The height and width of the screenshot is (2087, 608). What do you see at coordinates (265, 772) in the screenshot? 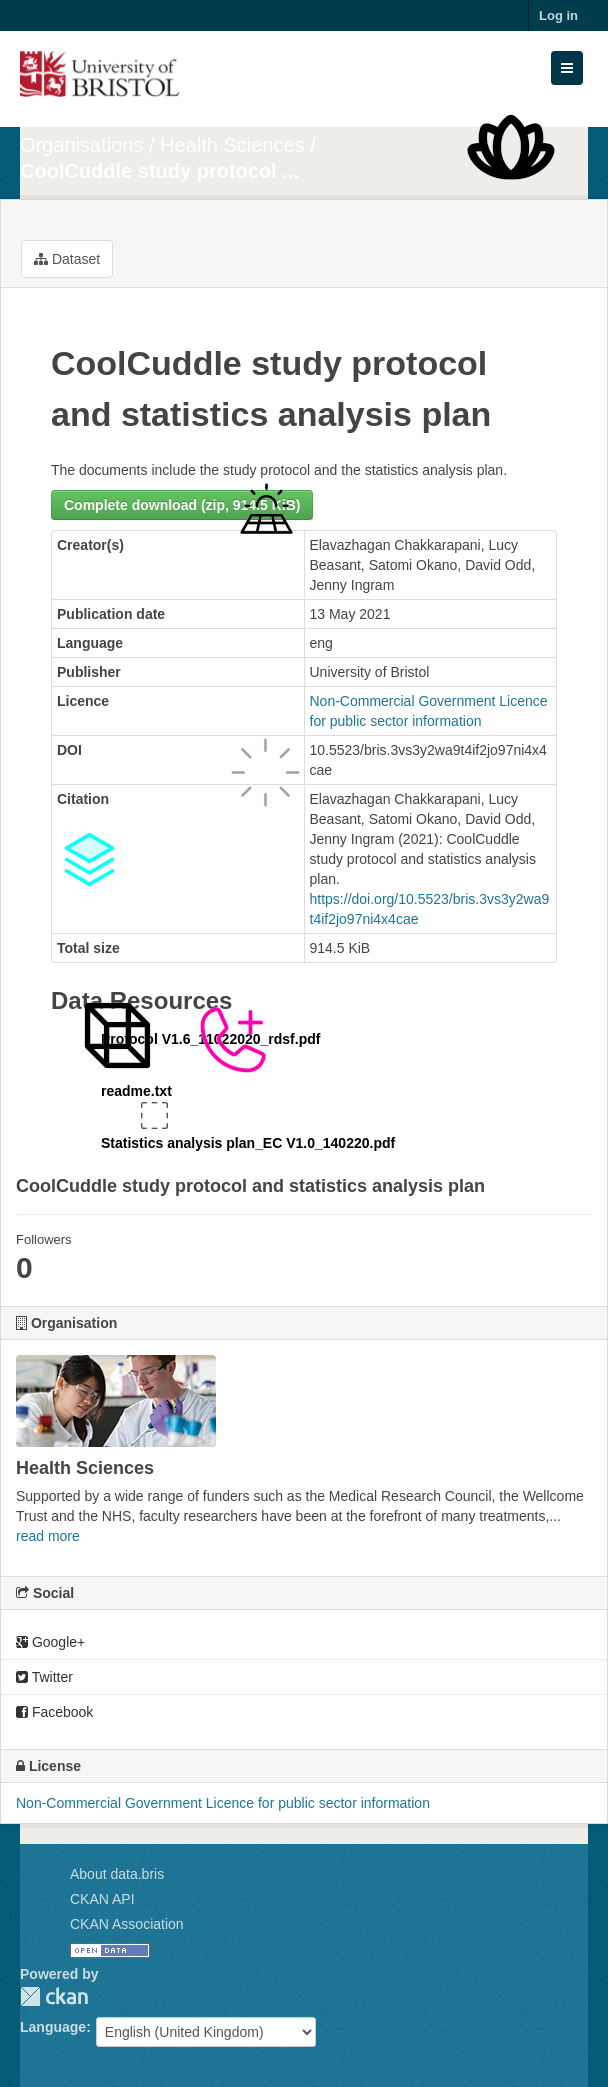
I see `indicates content is loading` at bounding box center [265, 772].